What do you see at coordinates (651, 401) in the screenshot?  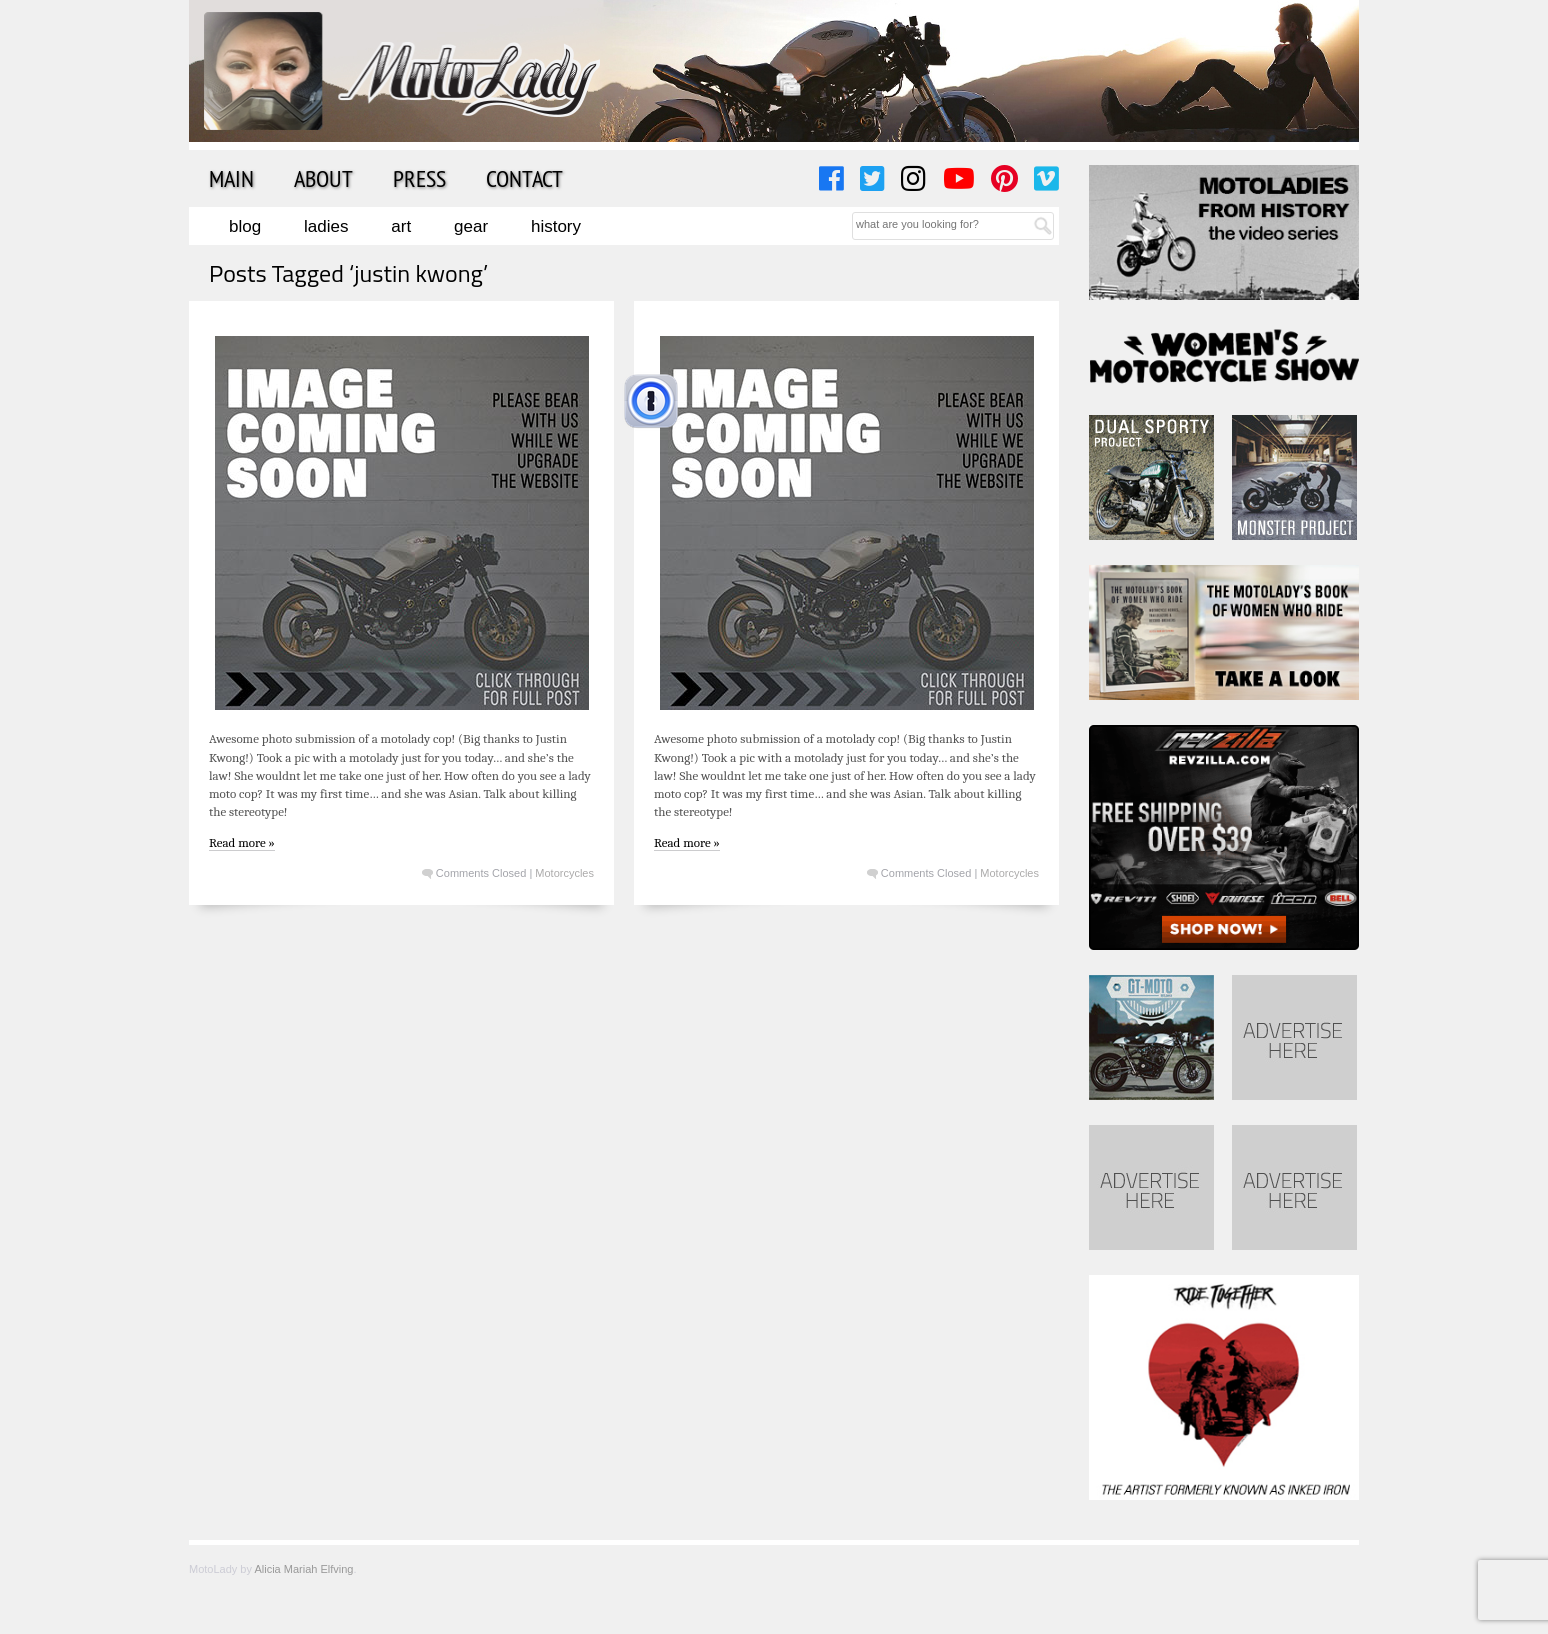 I see `open 1Password to access saved passwords` at bounding box center [651, 401].